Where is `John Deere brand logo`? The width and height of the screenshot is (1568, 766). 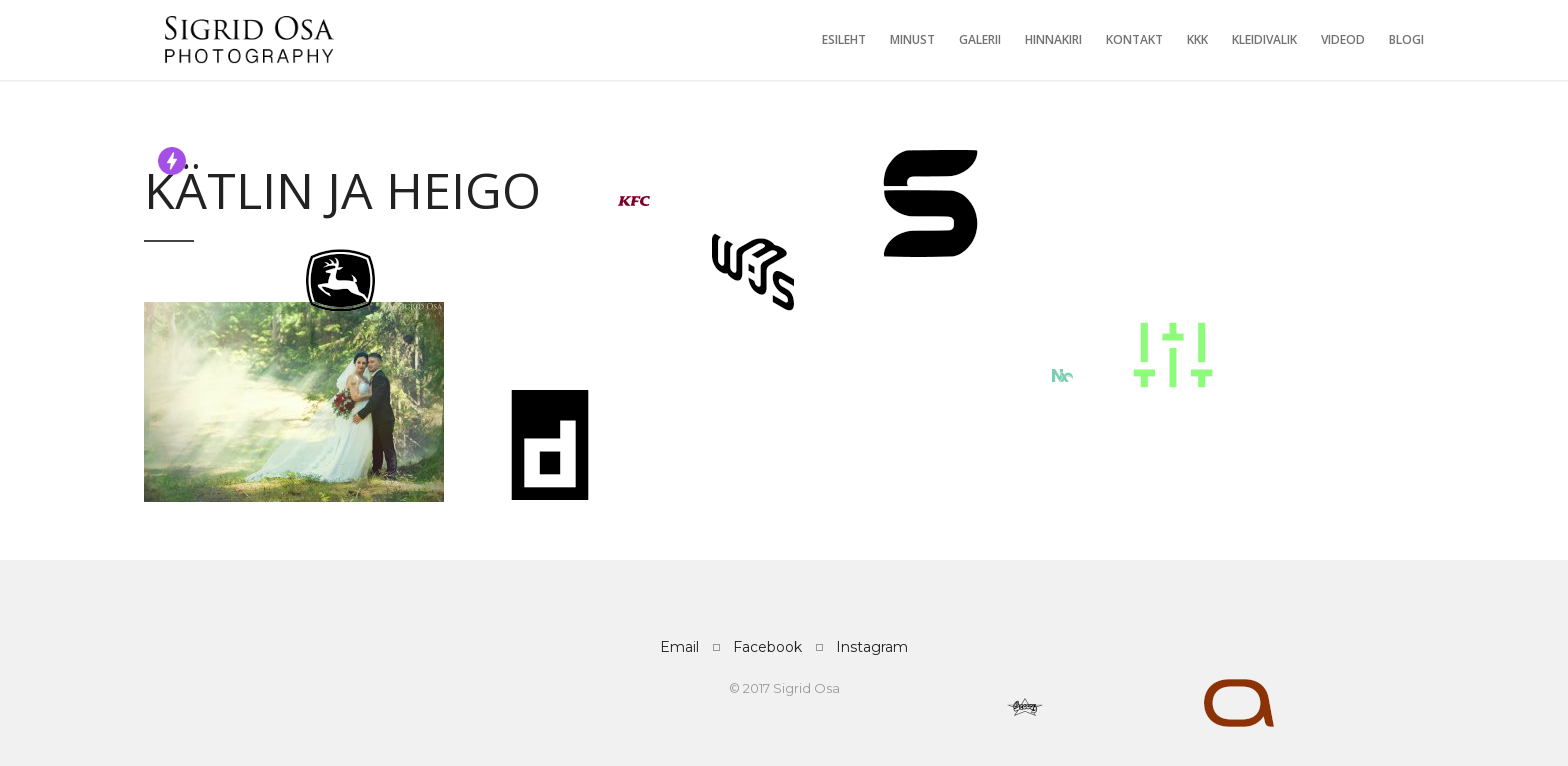 John Deere brand logo is located at coordinates (340, 280).